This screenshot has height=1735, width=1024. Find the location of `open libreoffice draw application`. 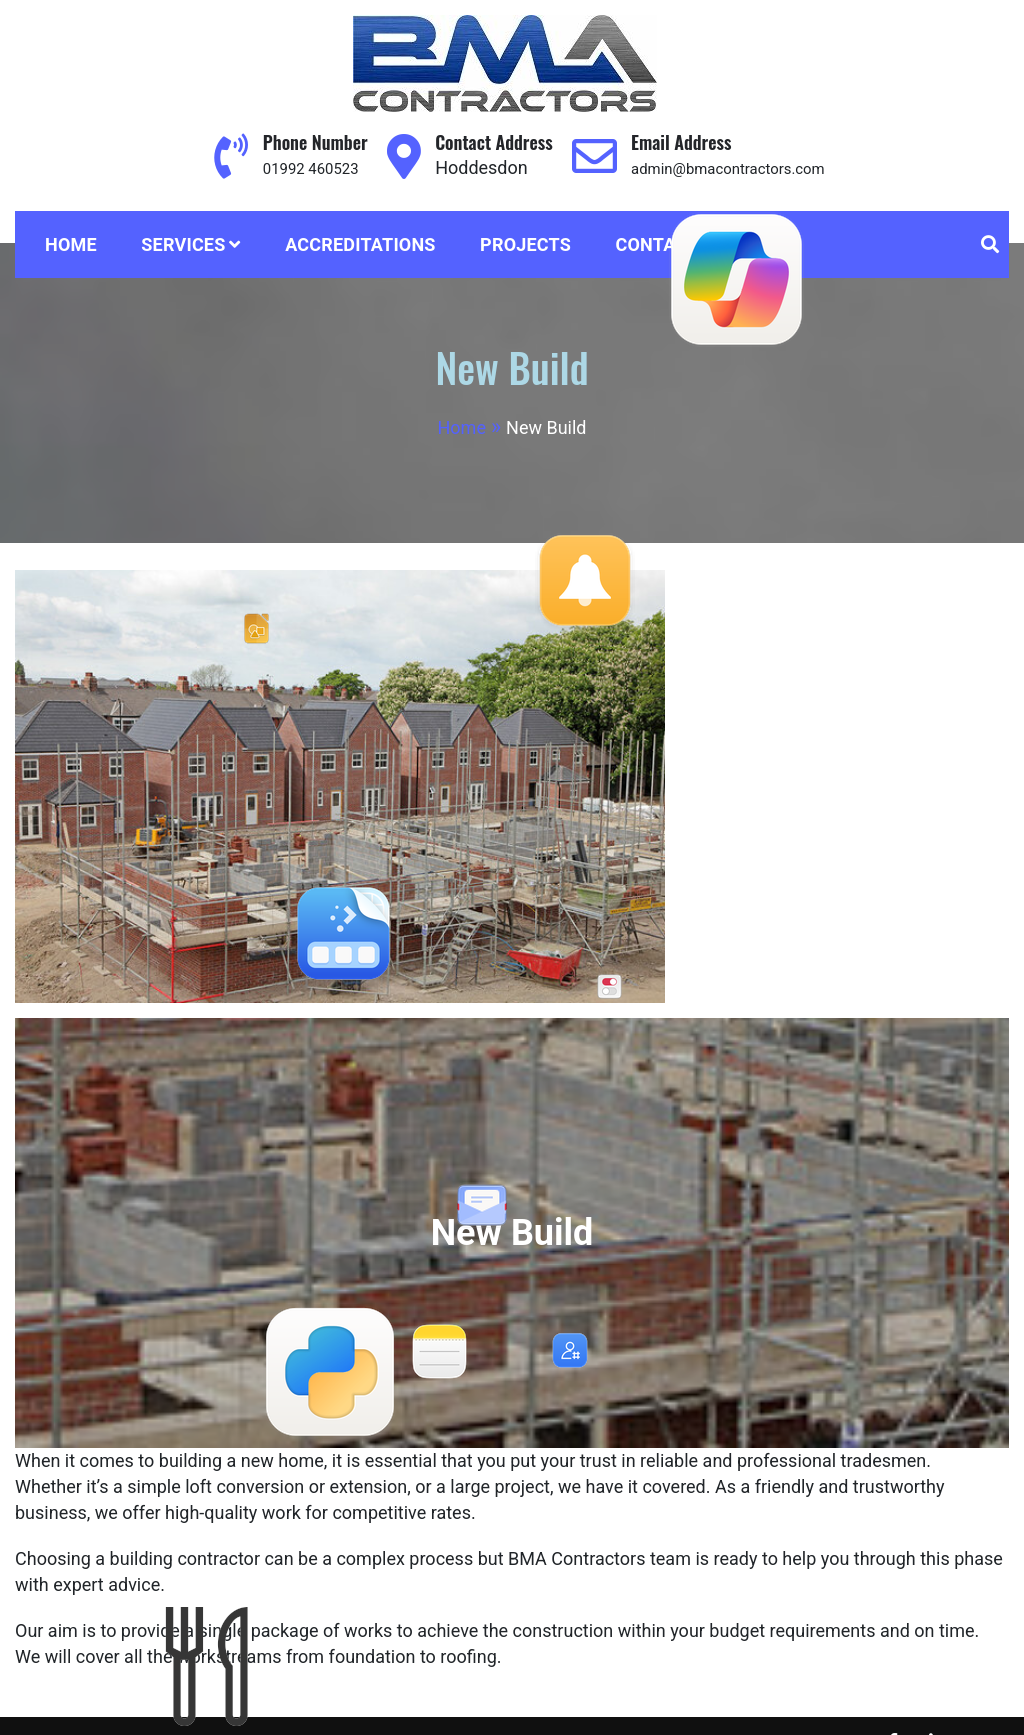

open libreoffice draw application is located at coordinates (256, 628).